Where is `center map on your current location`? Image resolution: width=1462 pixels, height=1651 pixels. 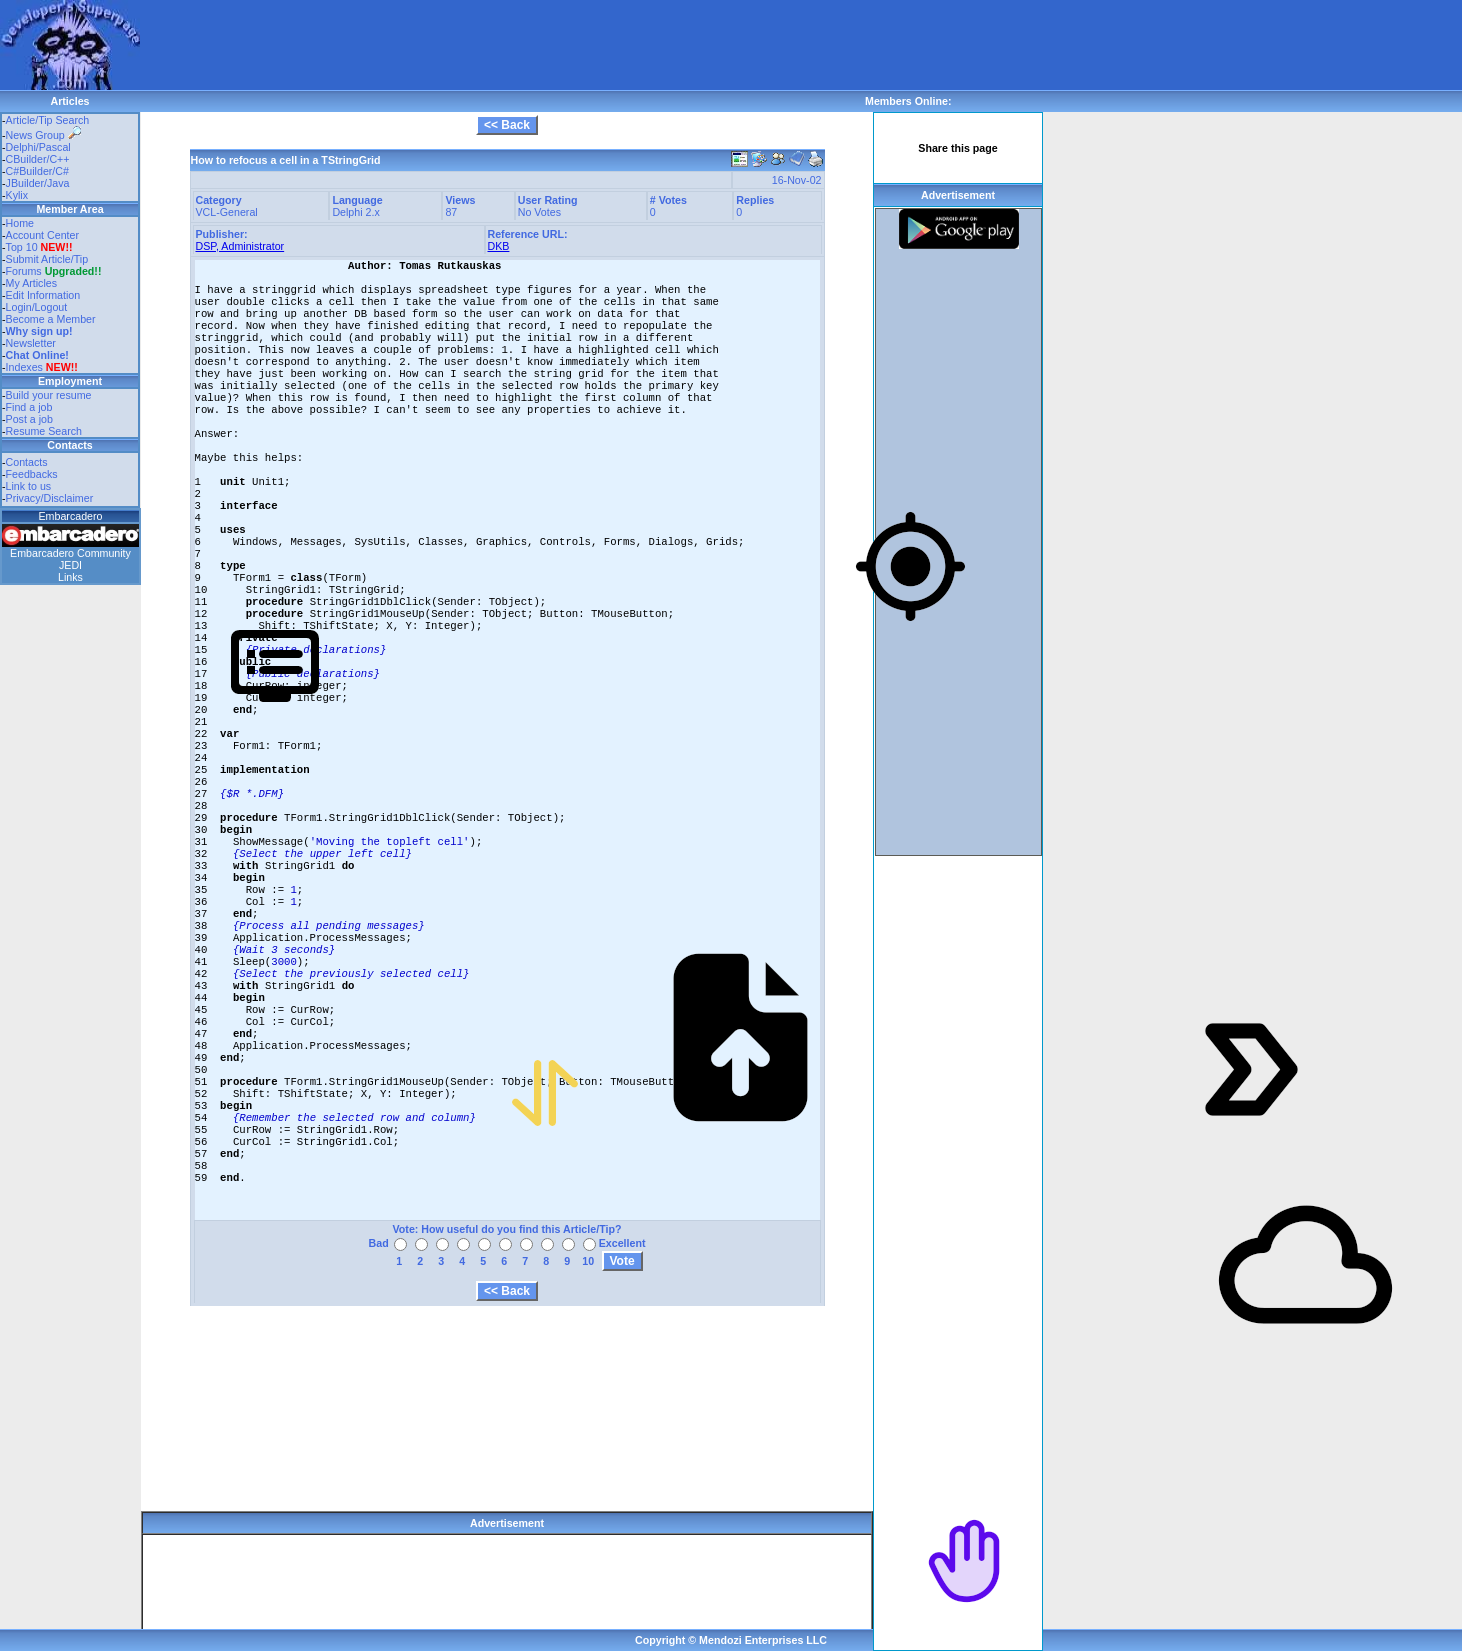
center map on your current location is located at coordinates (910, 566).